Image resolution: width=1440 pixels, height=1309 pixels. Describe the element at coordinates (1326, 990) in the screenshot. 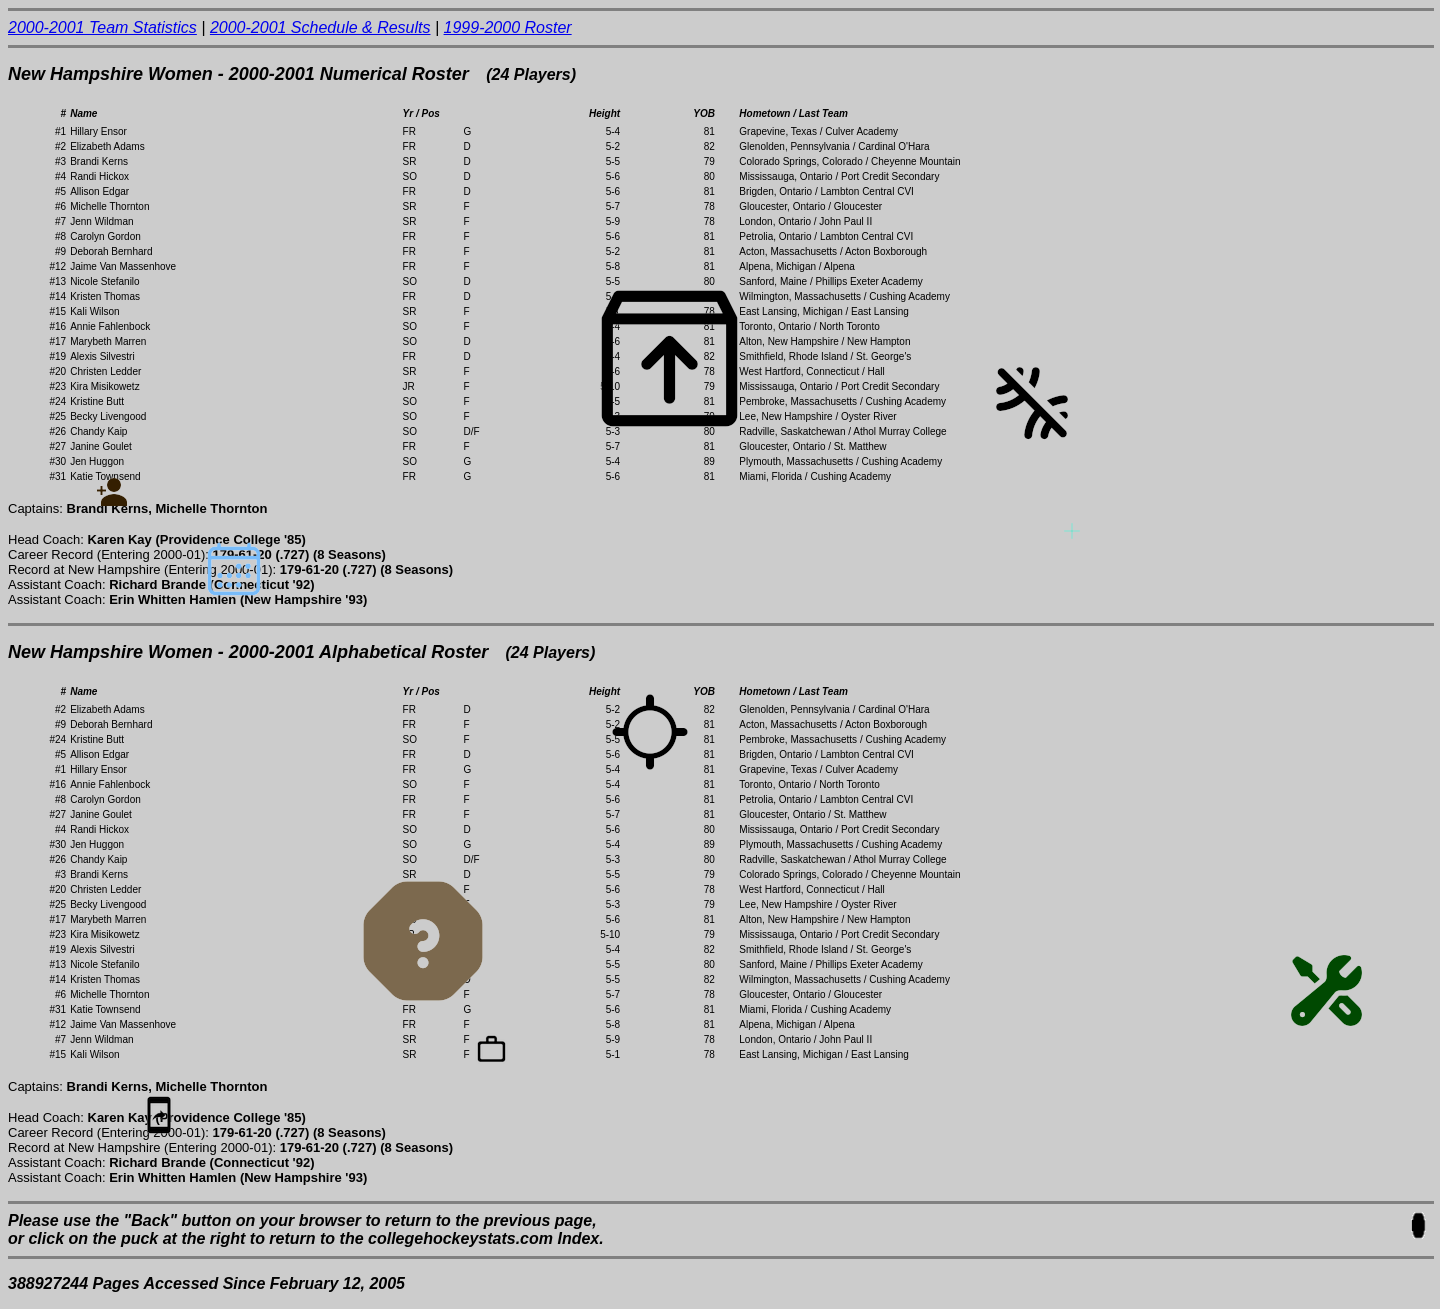

I see `access settings or configuration options` at that location.